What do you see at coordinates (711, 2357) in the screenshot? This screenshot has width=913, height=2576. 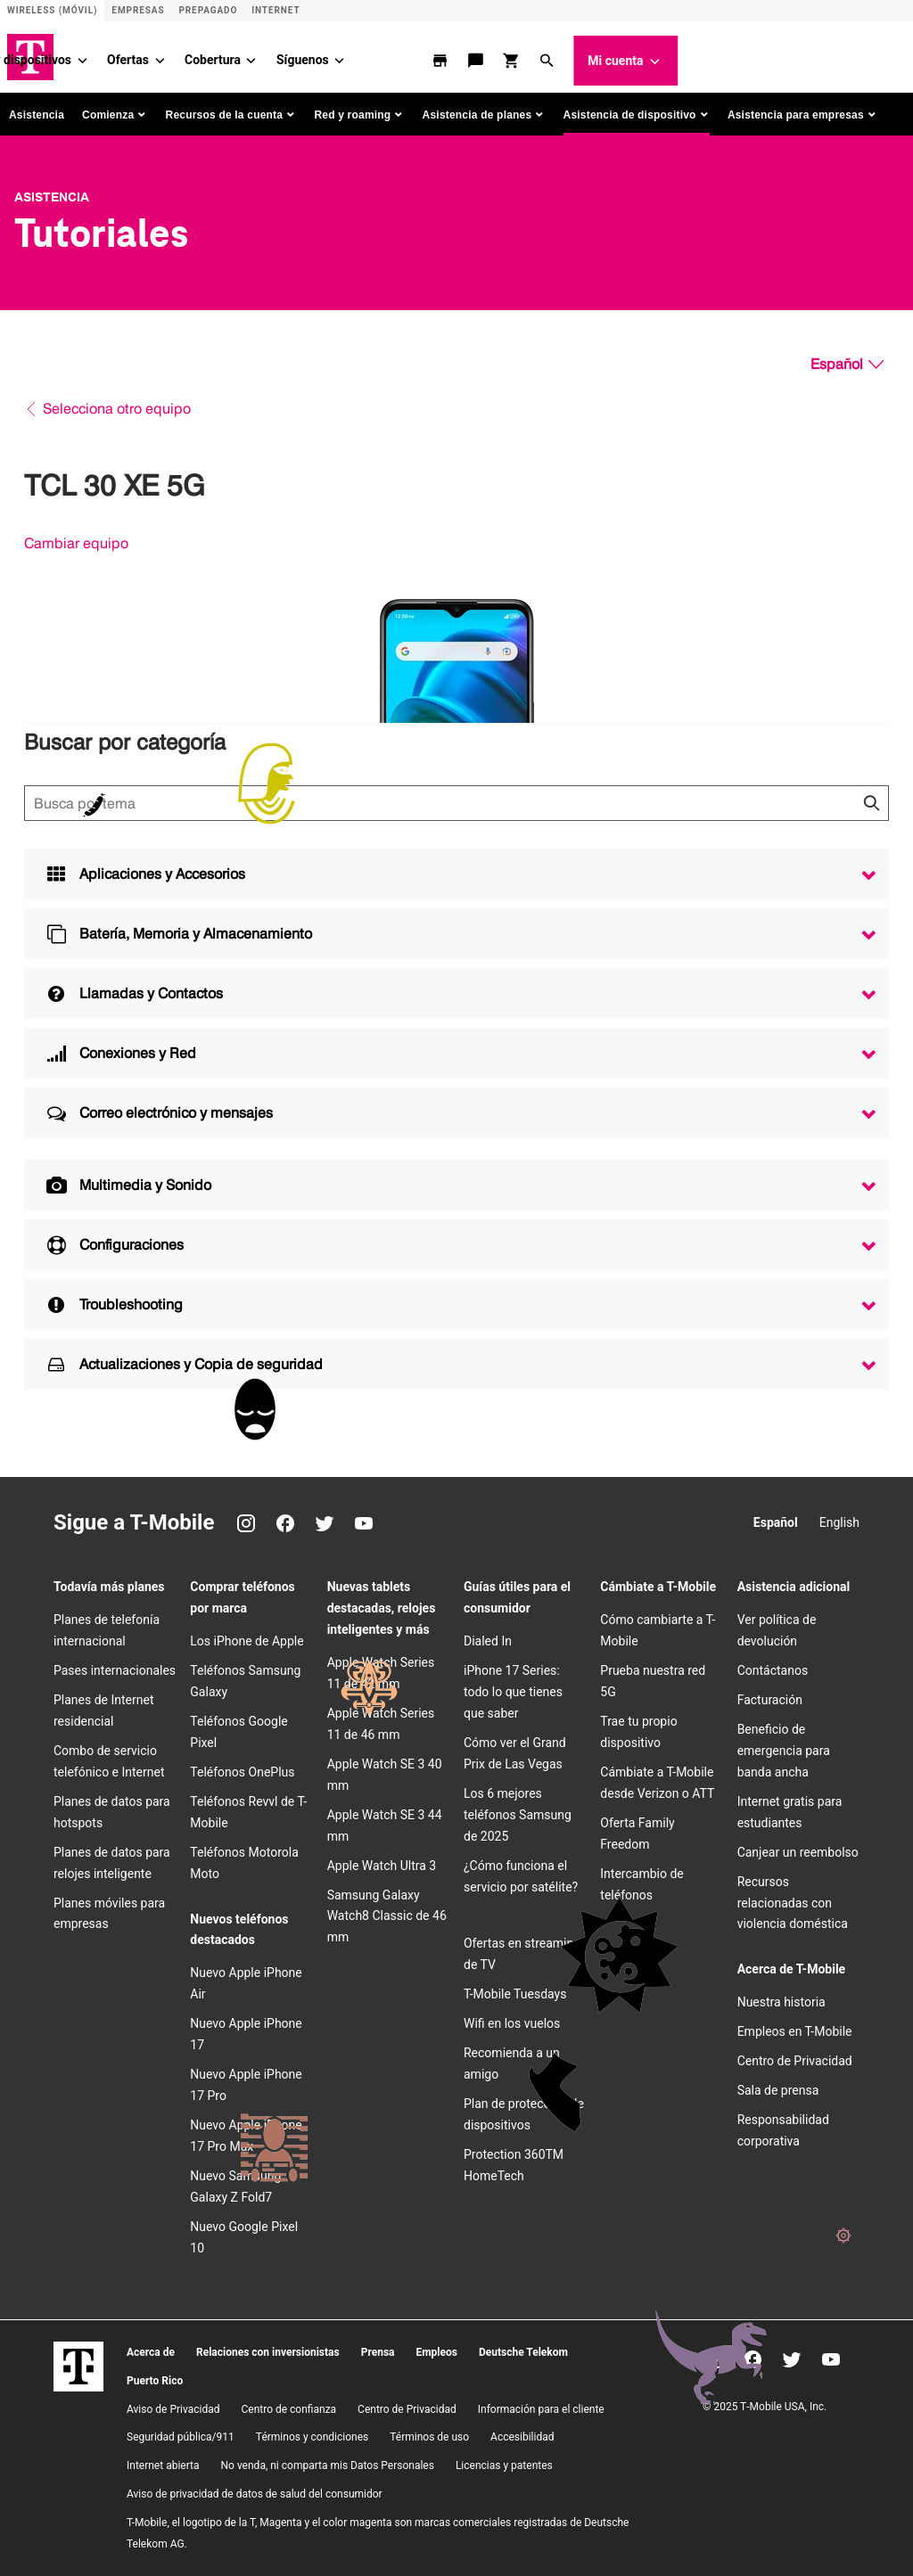 I see `dinosaur or prehistoric creature category in a game` at bounding box center [711, 2357].